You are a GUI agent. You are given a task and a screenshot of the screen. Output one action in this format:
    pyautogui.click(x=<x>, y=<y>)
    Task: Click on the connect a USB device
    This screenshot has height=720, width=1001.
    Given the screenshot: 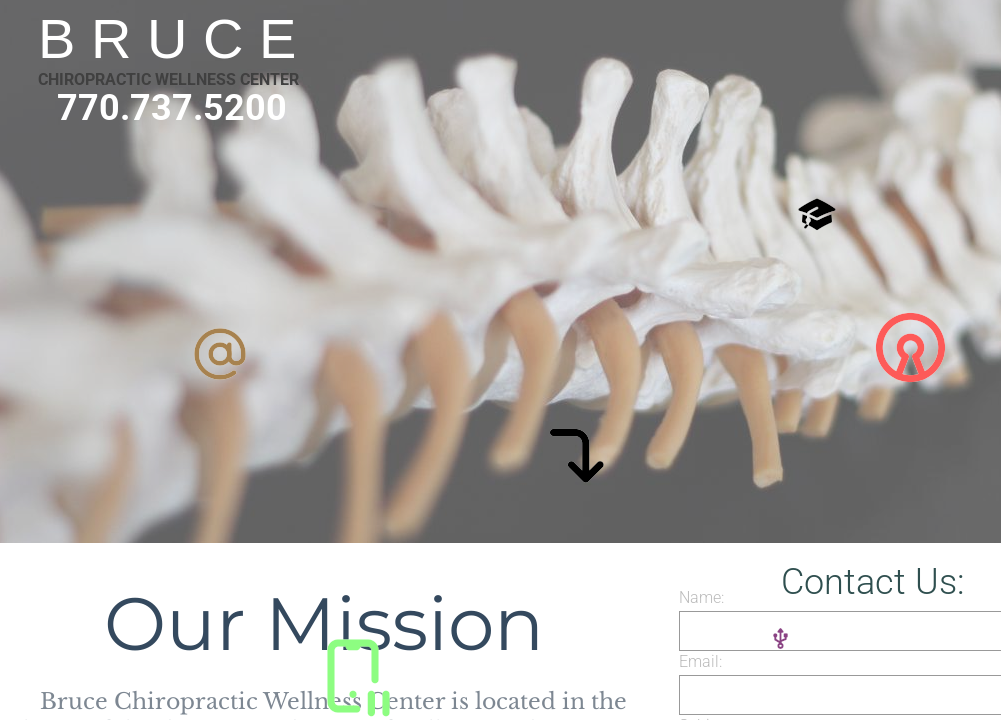 What is the action you would take?
    pyautogui.click(x=780, y=638)
    